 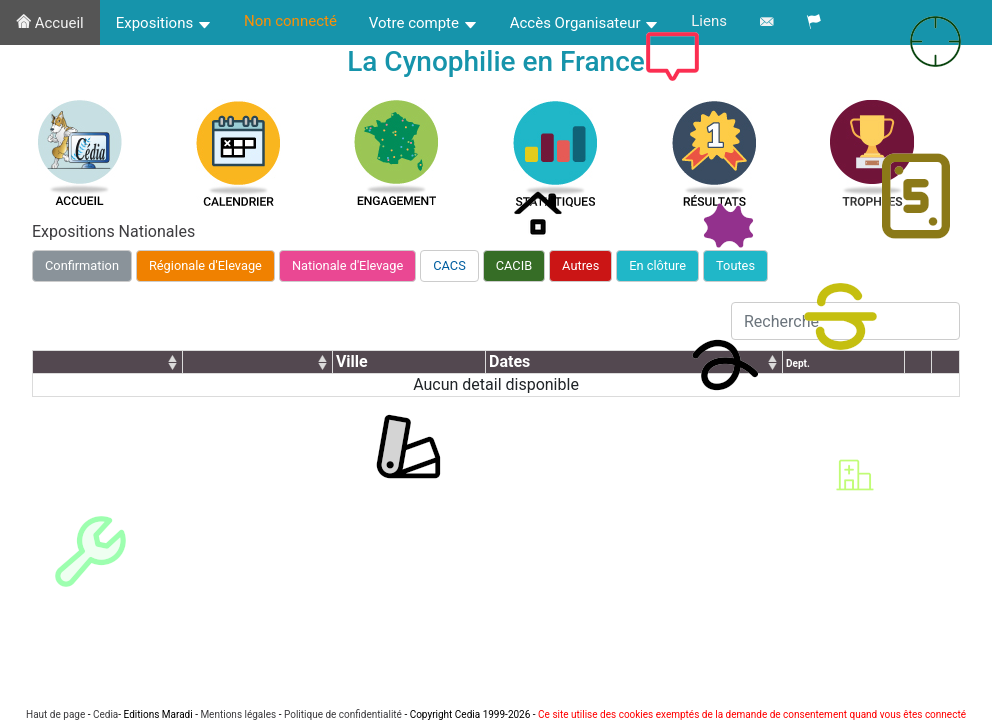 I want to click on apply strikethrough formatting to selected text, so click(x=840, y=316).